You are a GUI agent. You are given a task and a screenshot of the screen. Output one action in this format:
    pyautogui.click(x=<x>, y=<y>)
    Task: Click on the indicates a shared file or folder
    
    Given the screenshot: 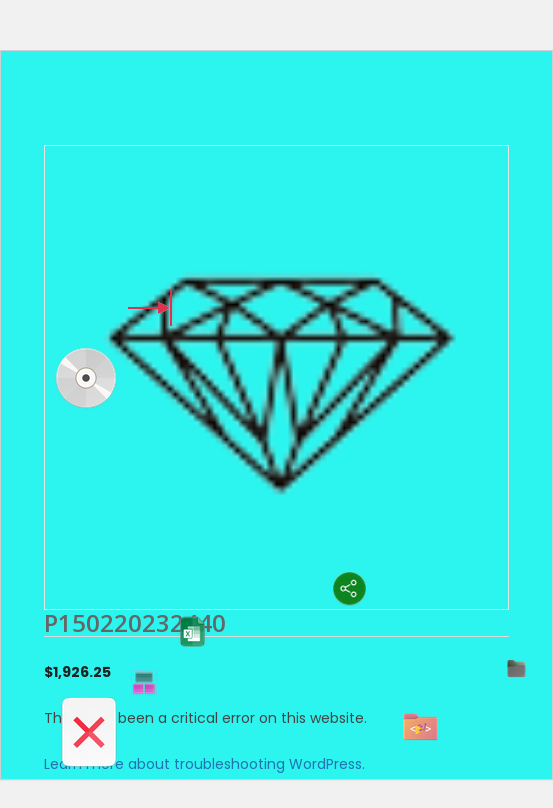 What is the action you would take?
    pyautogui.click(x=349, y=588)
    